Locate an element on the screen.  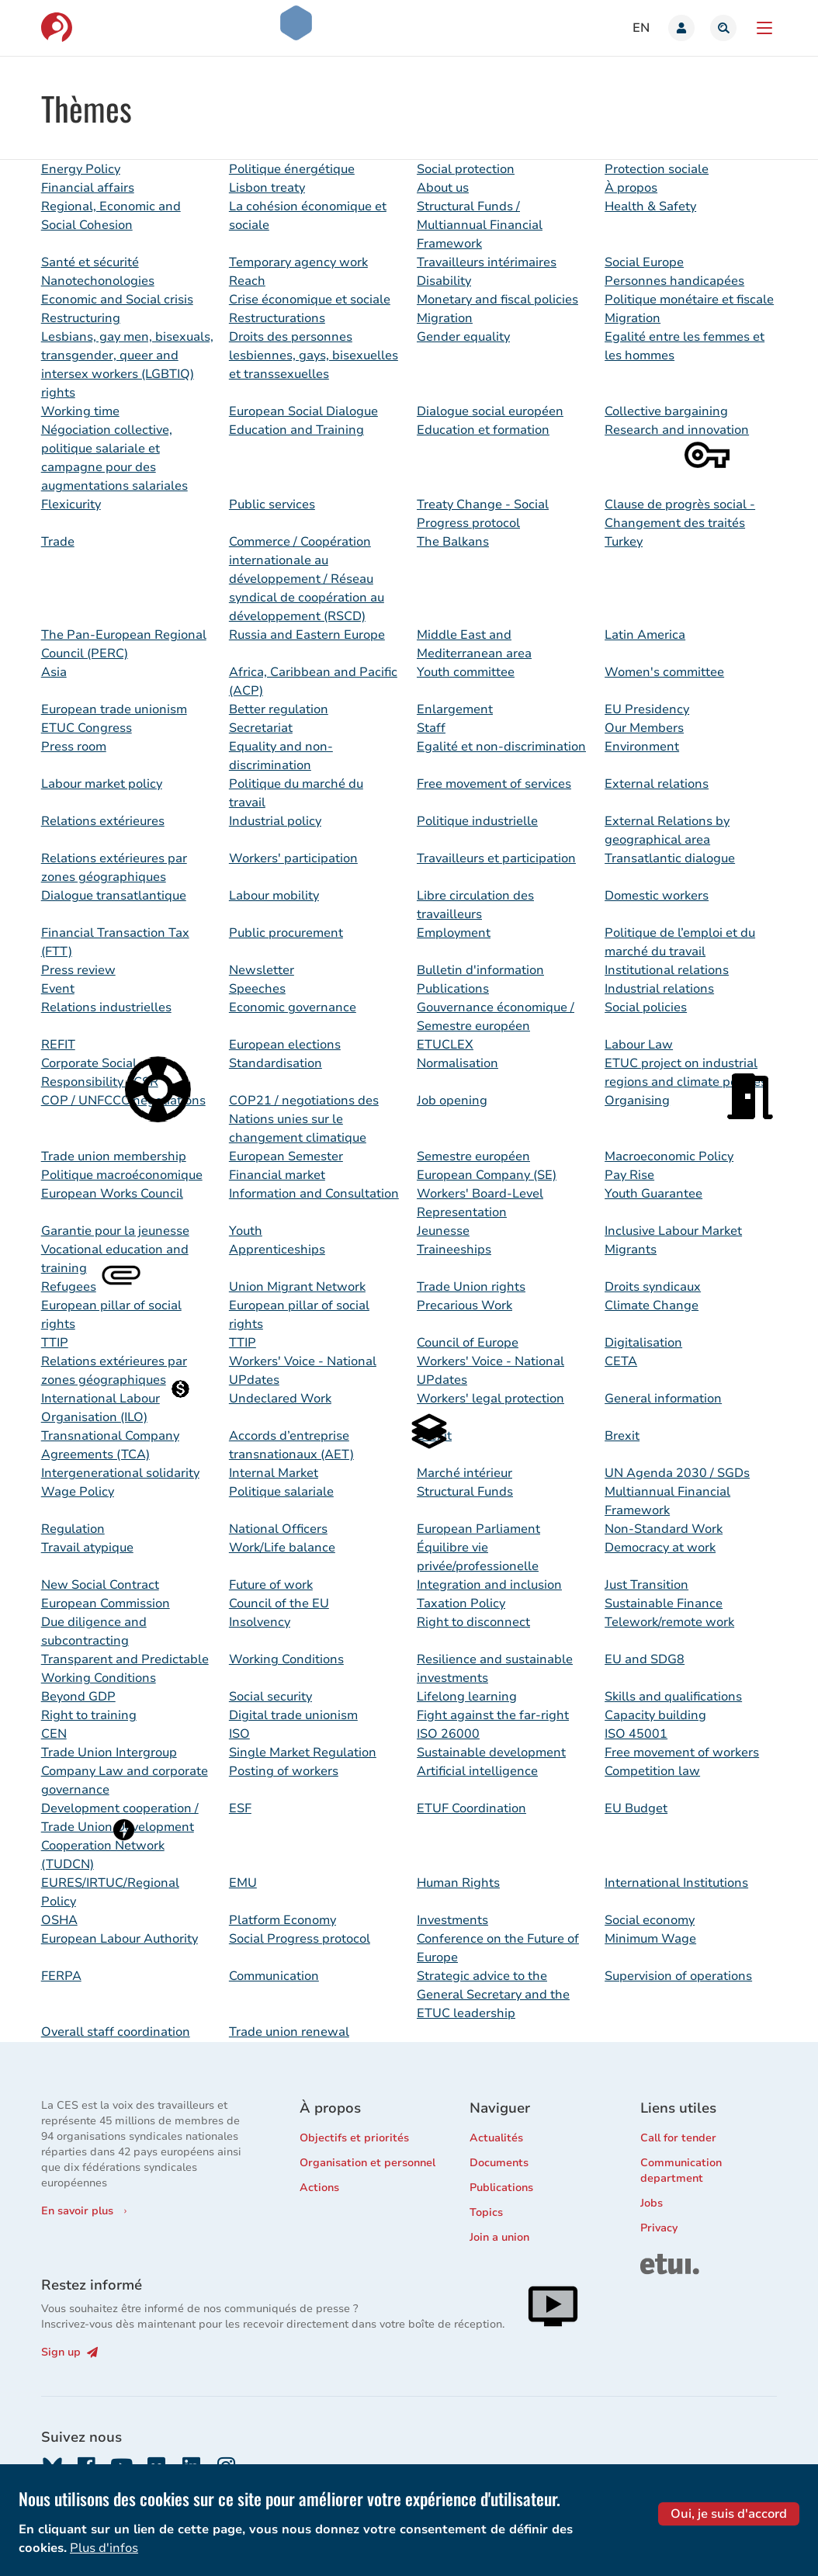
access vpn or secure connection settings is located at coordinates (707, 455).